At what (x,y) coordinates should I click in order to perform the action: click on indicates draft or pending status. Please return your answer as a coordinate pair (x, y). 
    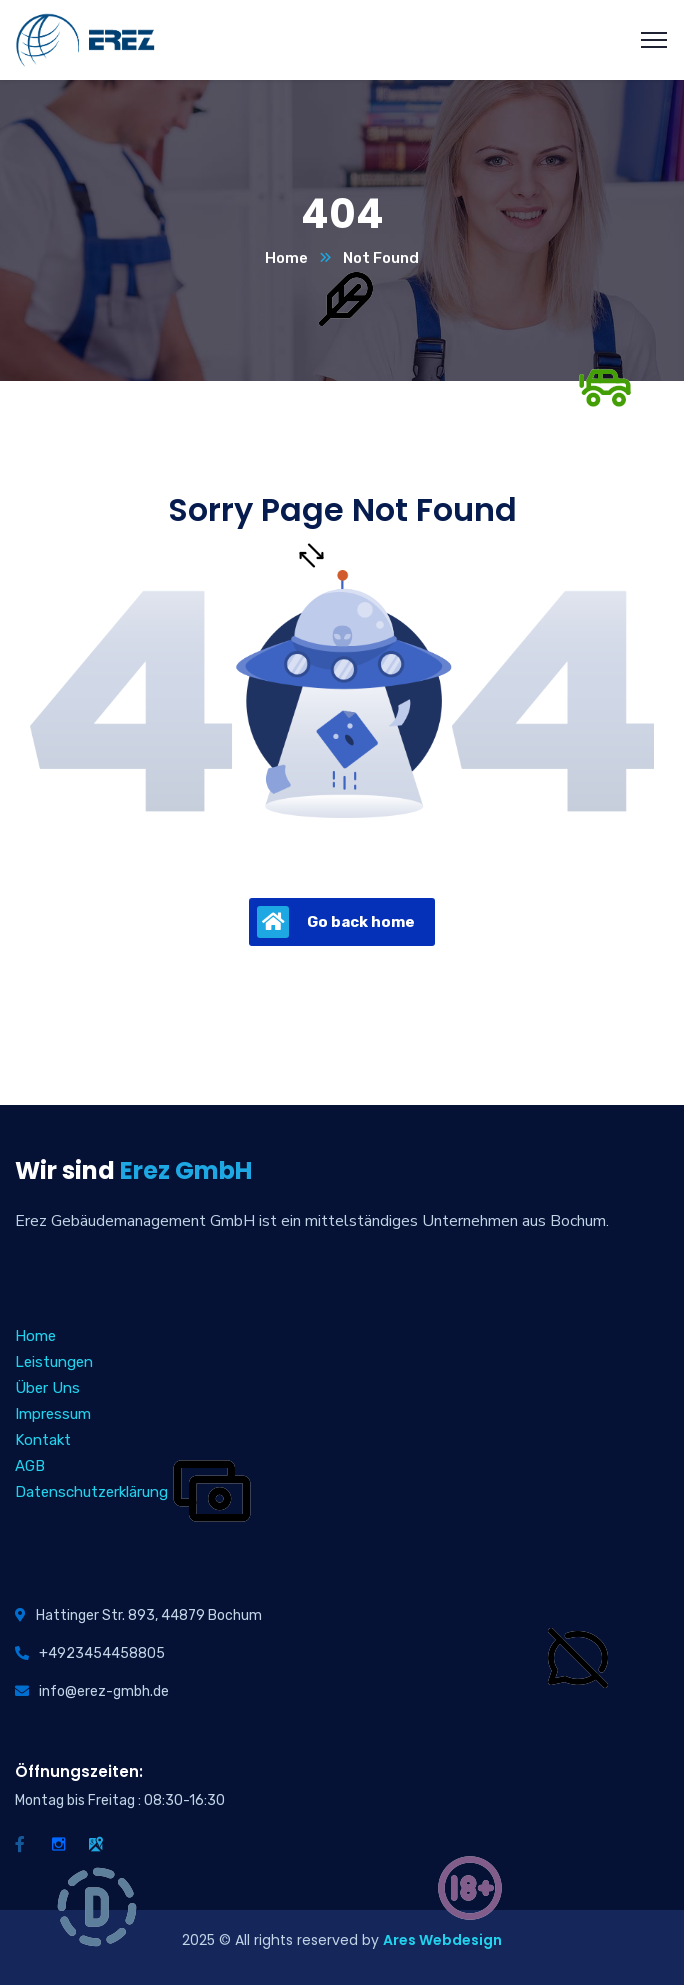
    Looking at the image, I should click on (97, 1907).